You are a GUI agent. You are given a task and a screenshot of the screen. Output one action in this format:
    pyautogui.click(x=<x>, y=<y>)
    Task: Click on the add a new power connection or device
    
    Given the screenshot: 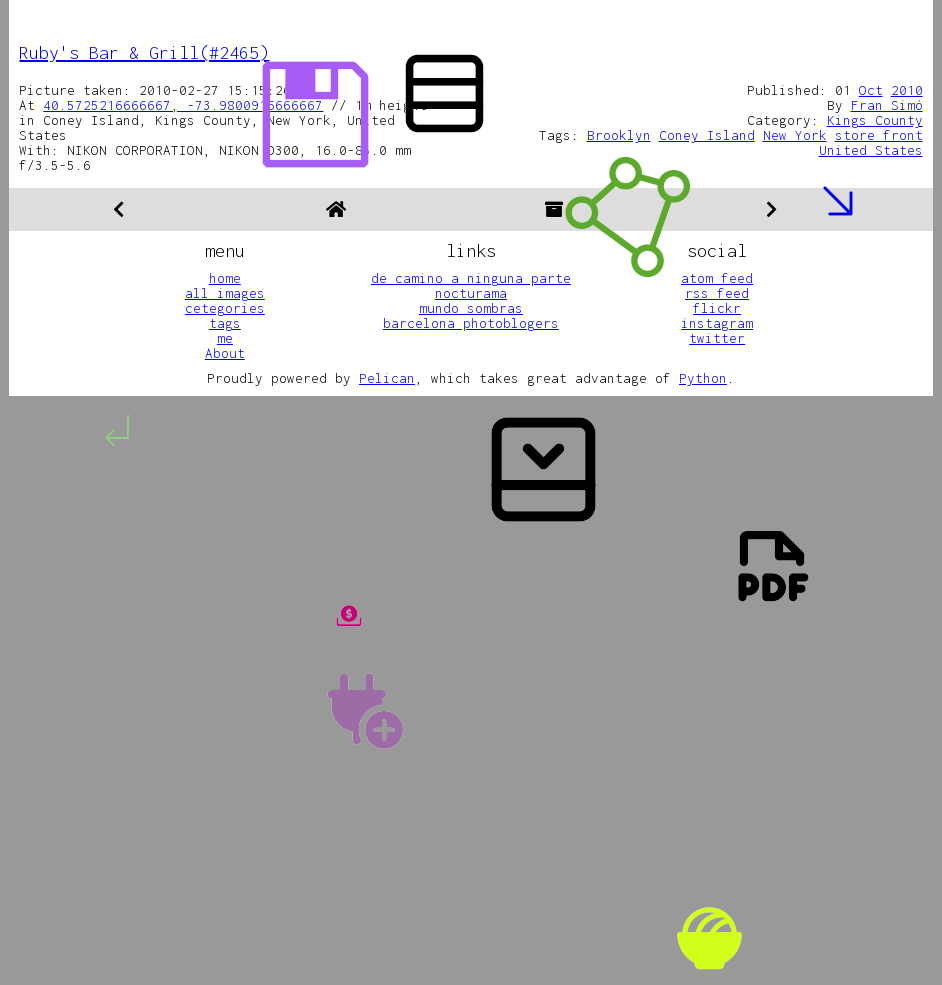 What is the action you would take?
    pyautogui.click(x=361, y=711)
    